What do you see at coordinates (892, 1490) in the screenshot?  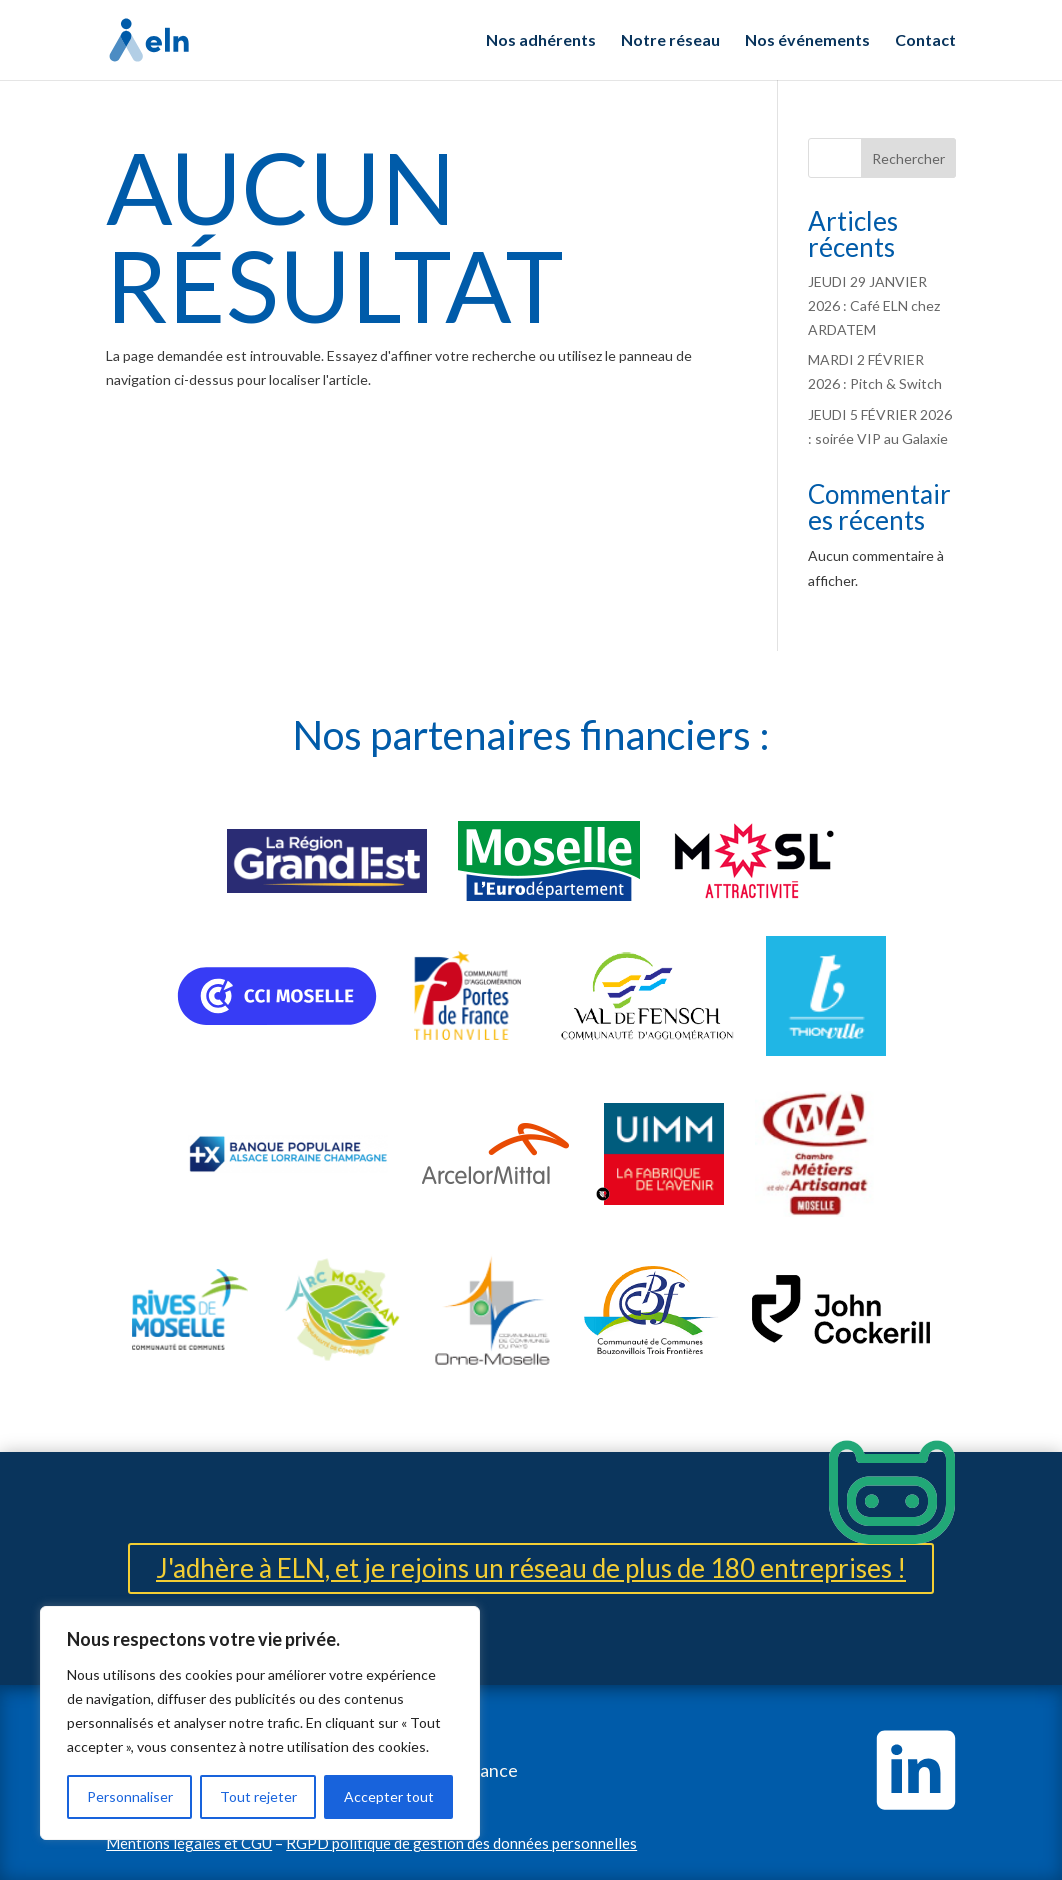 I see `finn the human character icon from adventure time` at bounding box center [892, 1490].